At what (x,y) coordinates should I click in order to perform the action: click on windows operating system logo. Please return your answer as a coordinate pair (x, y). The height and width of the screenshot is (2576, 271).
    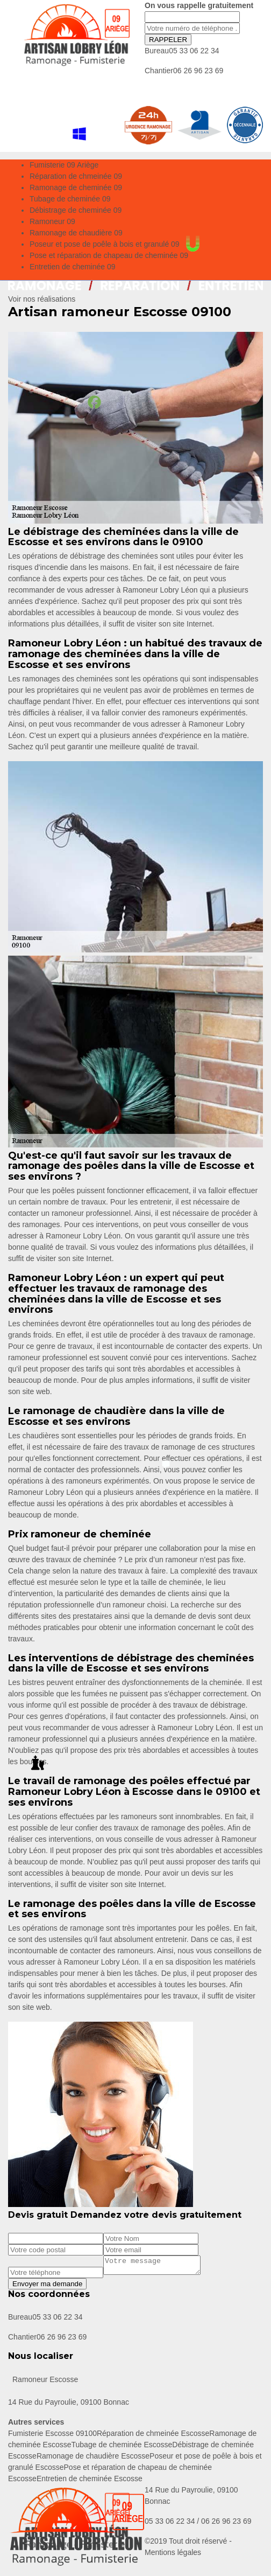
    Looking at the image, I should click on (79, 134).